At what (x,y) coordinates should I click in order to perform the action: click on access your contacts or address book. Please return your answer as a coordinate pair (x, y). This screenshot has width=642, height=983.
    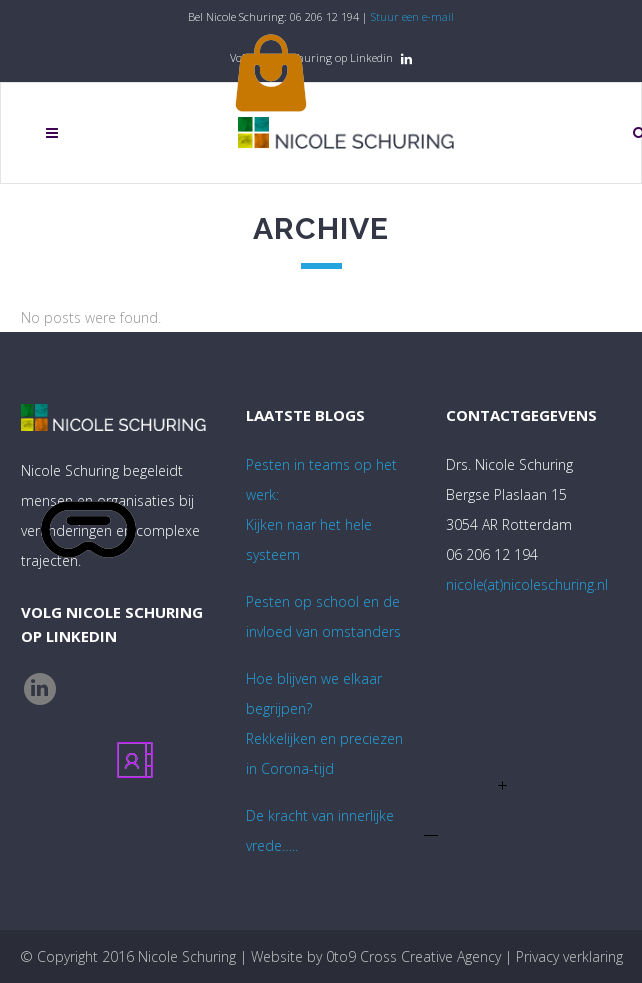
    Looking at the image, I should click on (135, 760).